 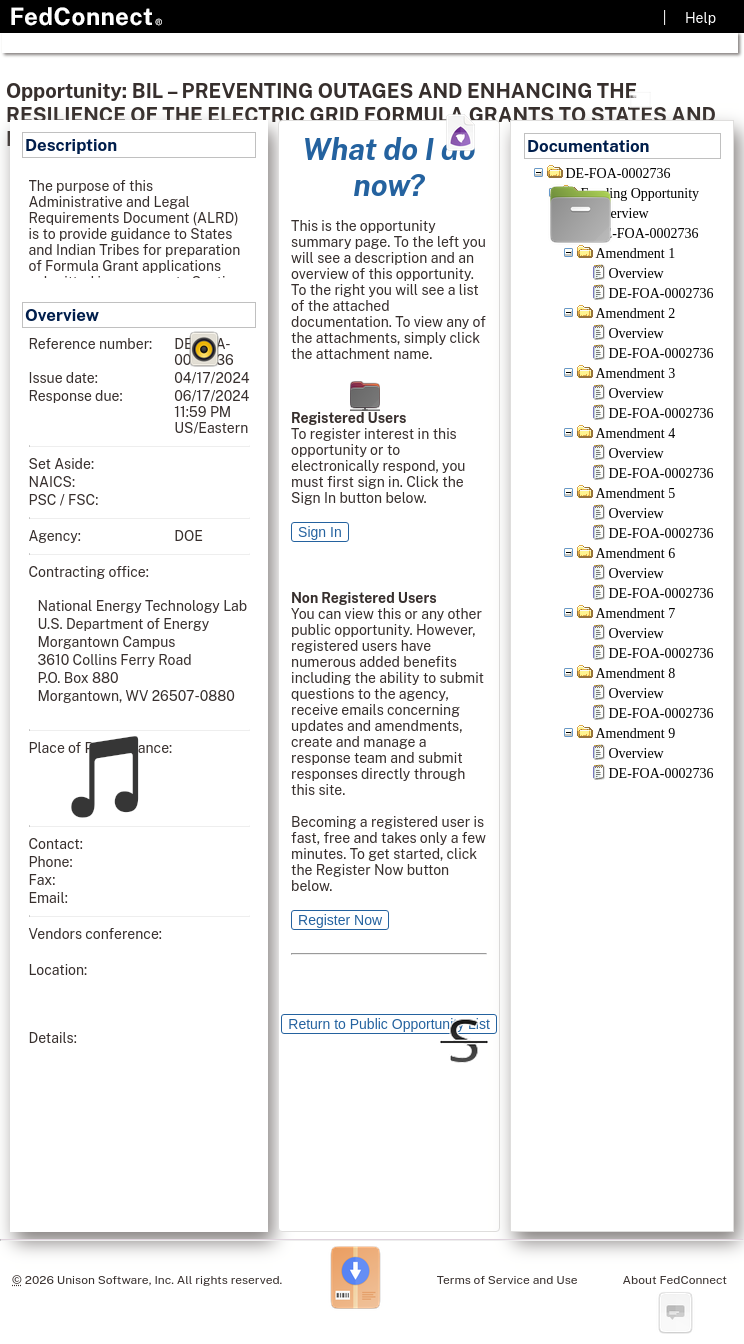 What do you see at coordinates (640, 99) in the screenshot?
I see `view image library` at bounding box center [640, 99].